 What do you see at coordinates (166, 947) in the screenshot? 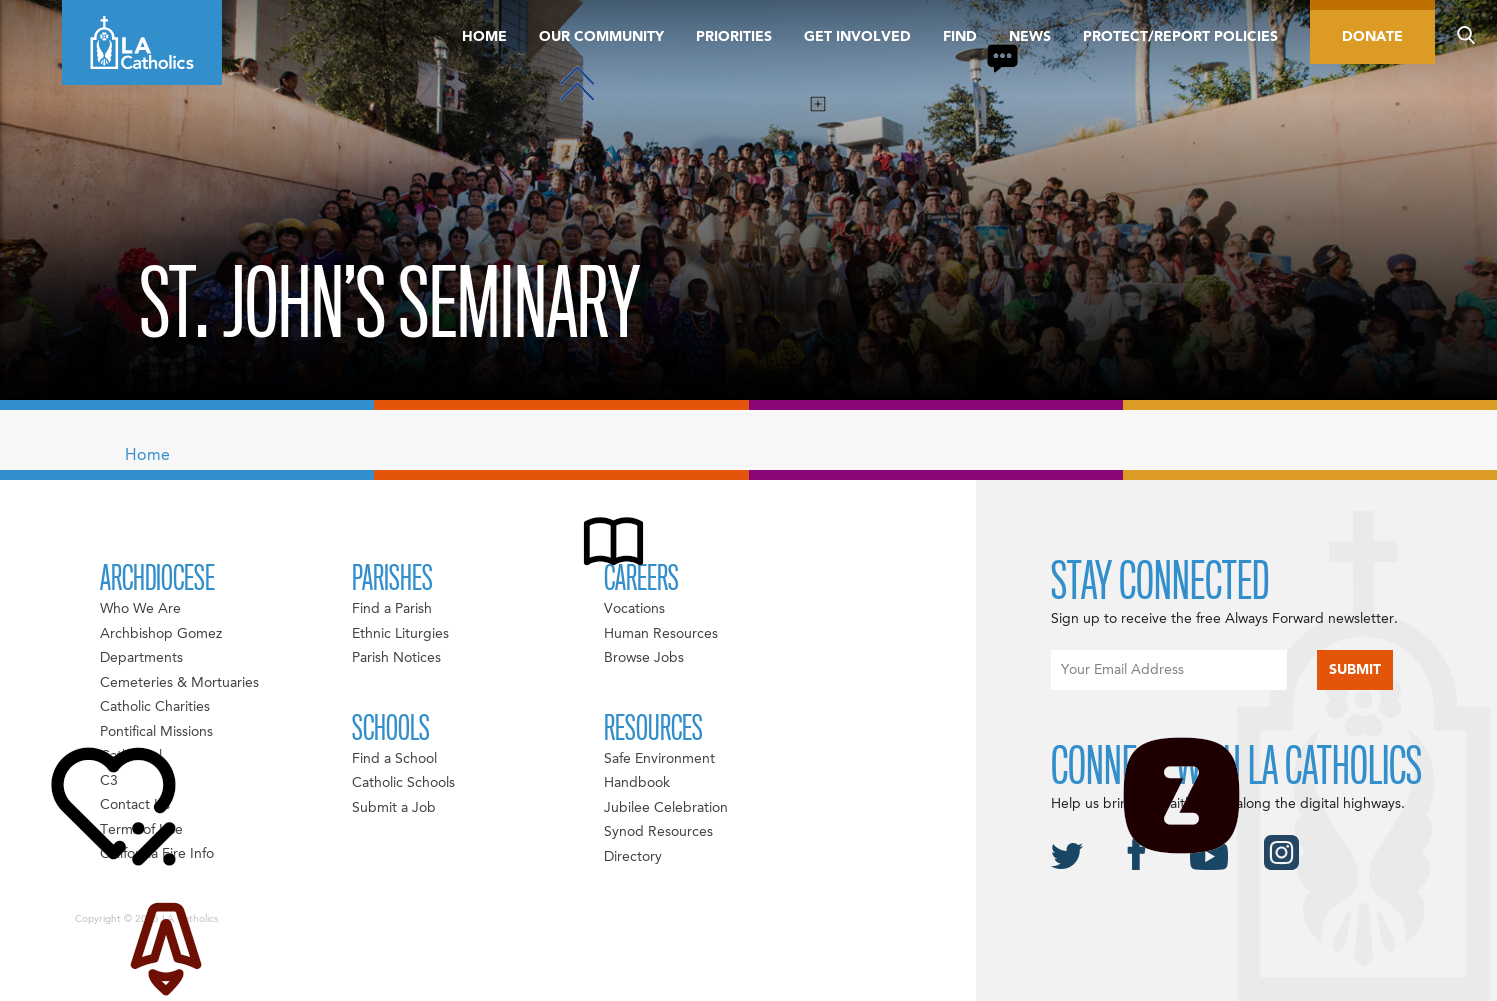
I see `astro framework logo` at bounding box center [166, 947].